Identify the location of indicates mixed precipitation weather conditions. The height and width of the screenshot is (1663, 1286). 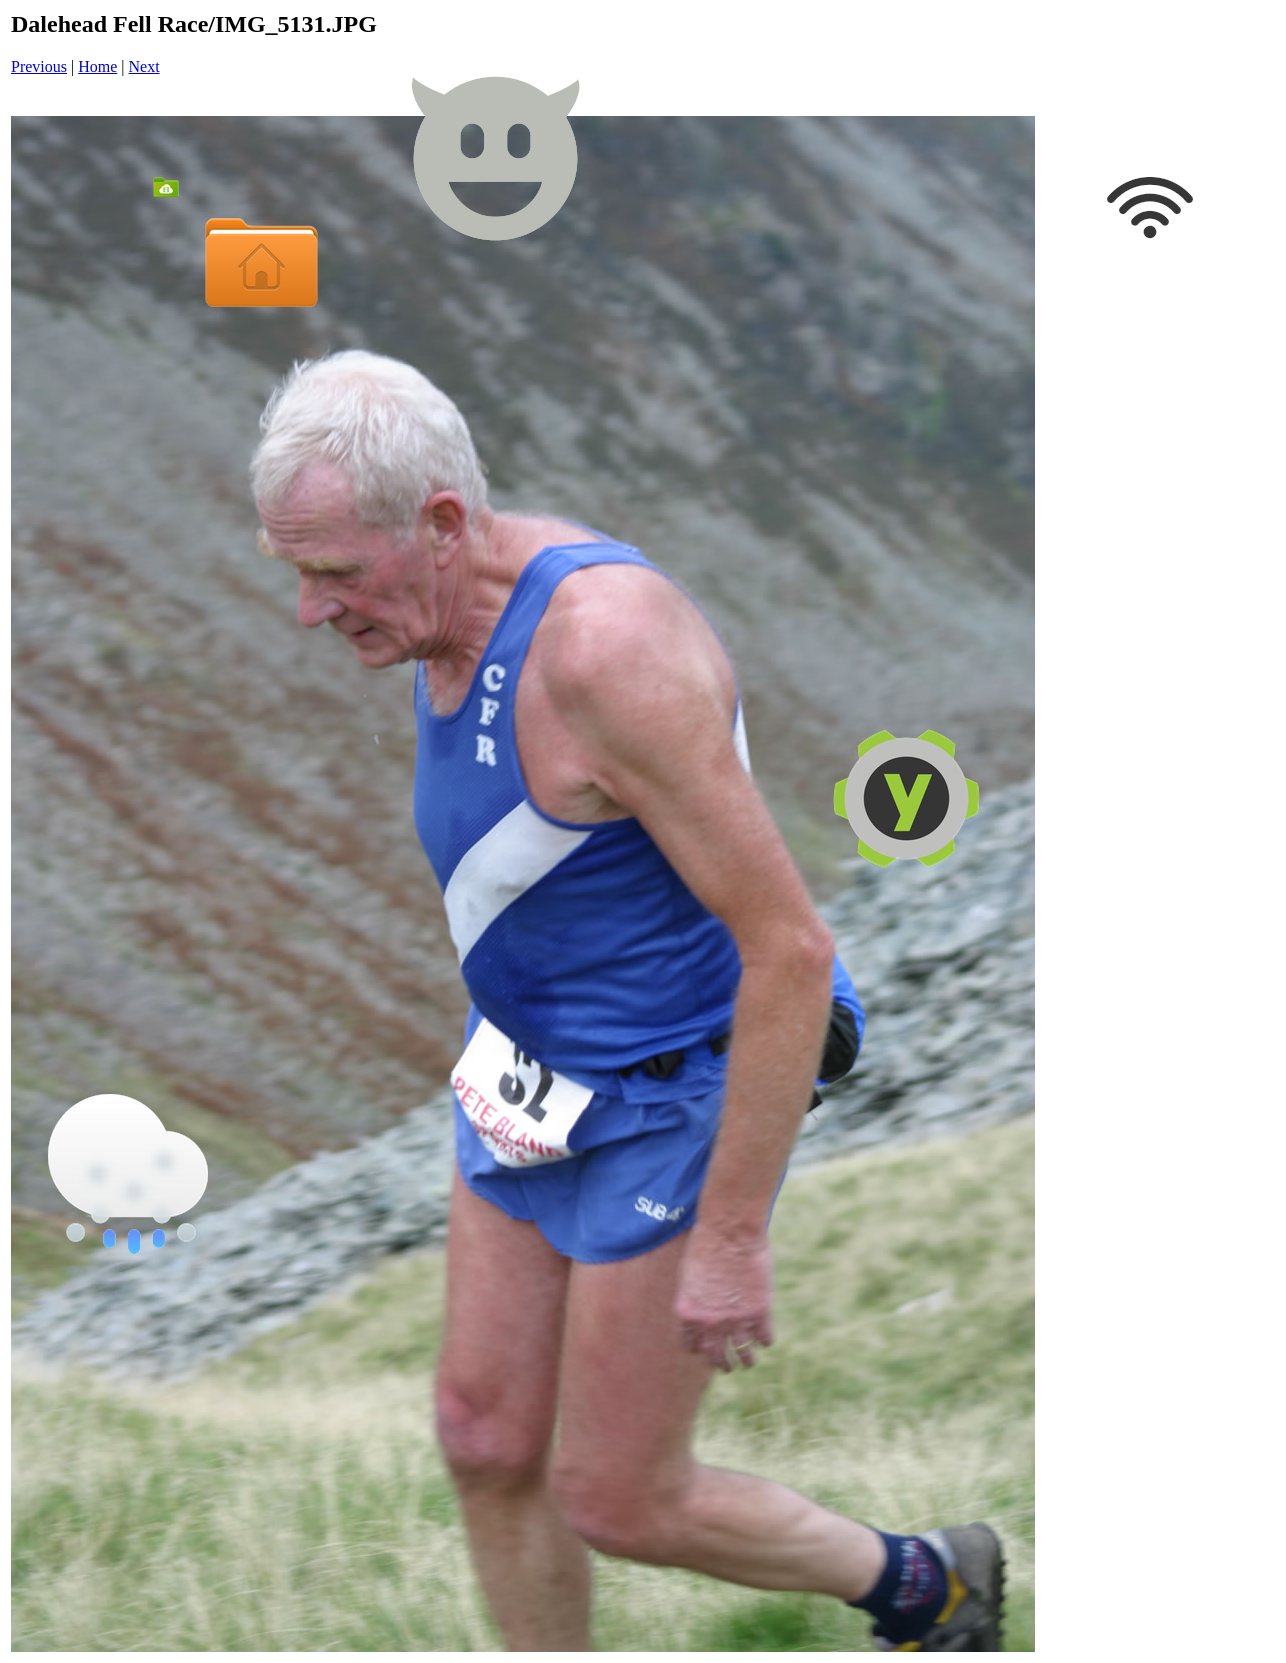
(128, 1174).